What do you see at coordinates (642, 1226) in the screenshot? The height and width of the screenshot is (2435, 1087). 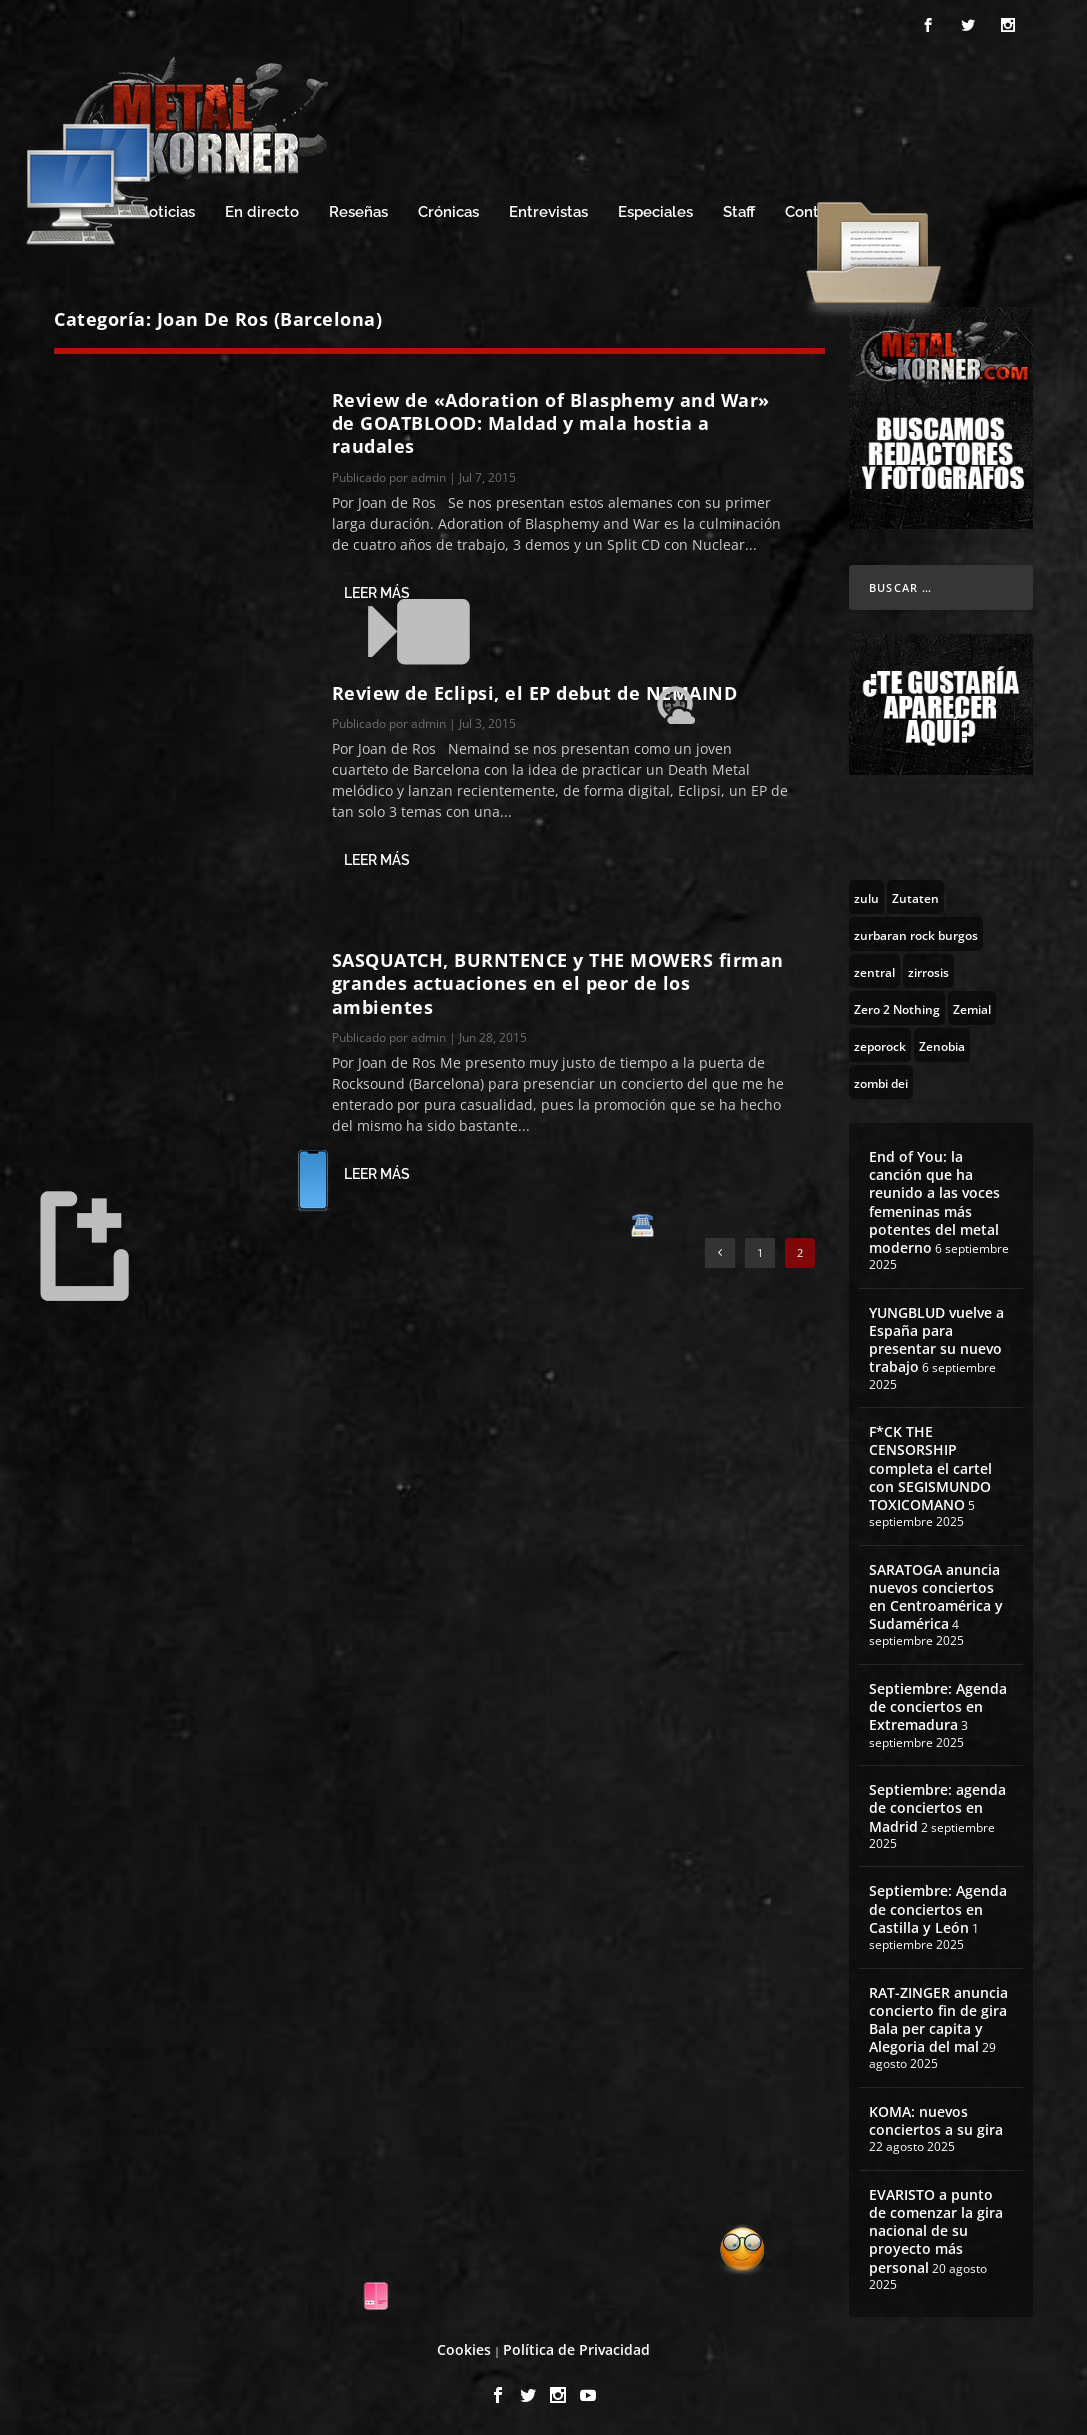 I see `access modem or dial-up network settings` at bounding box center [642, 1226].